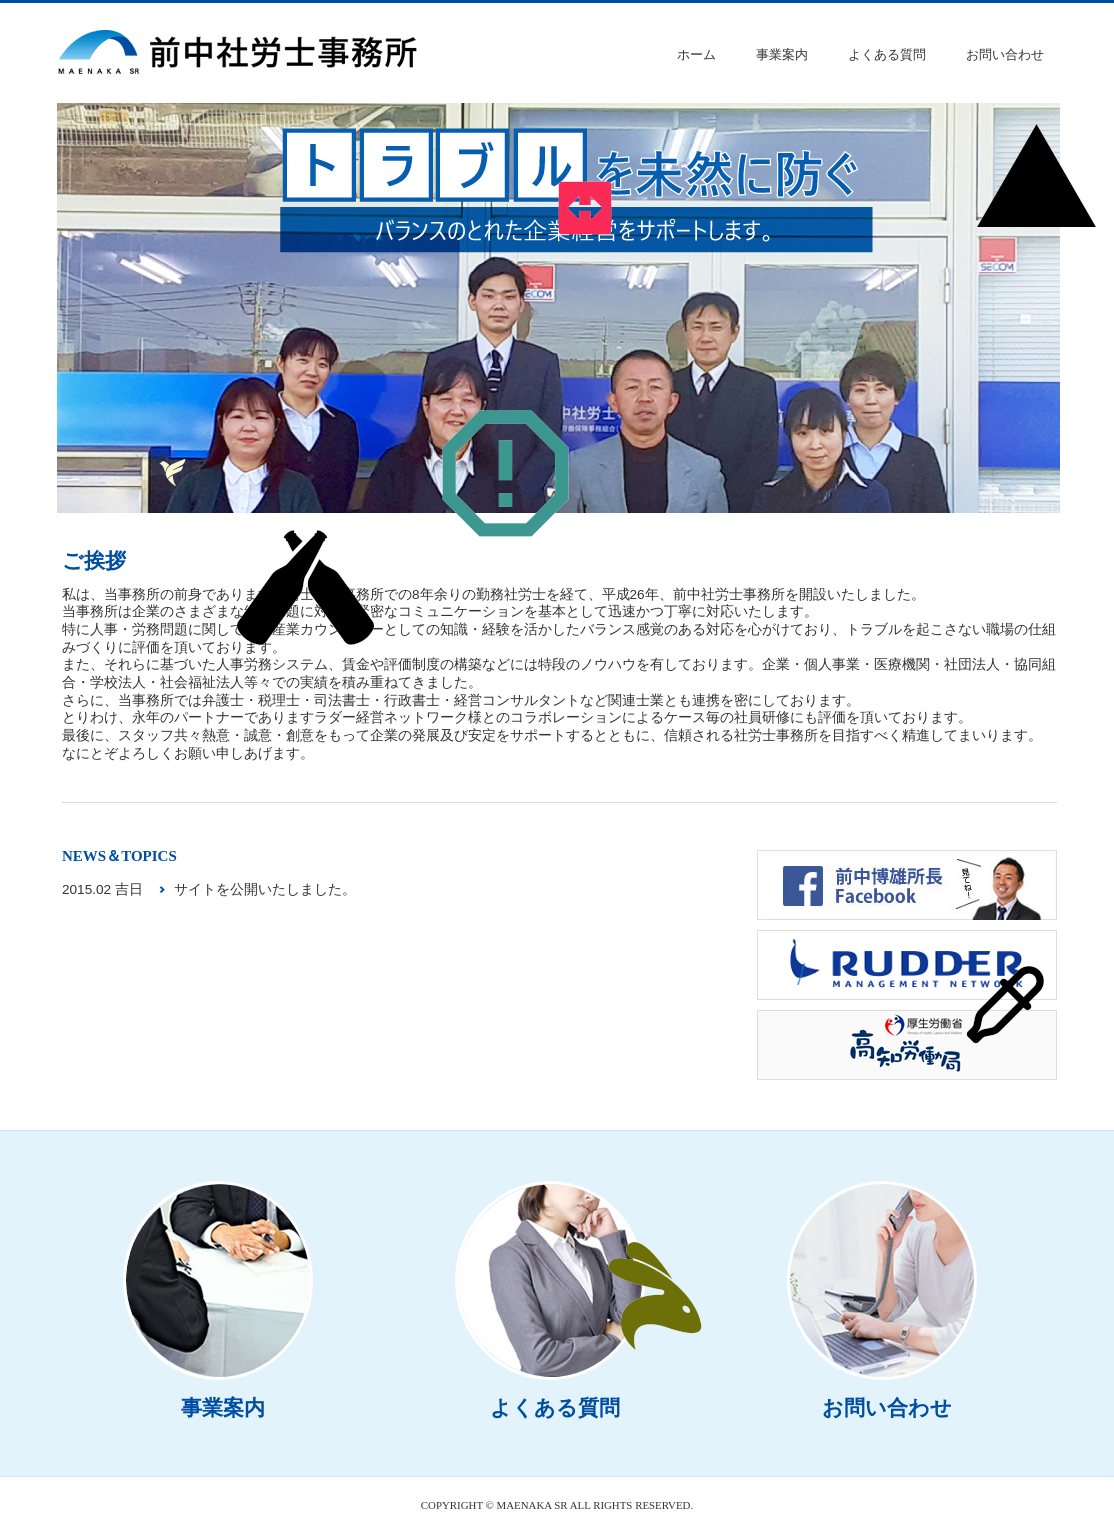 This screenshot has height=1534, width=1114. Describe the element at coordinates (305, 587) in the screenshot. I see `open the Untappd app` at that location.